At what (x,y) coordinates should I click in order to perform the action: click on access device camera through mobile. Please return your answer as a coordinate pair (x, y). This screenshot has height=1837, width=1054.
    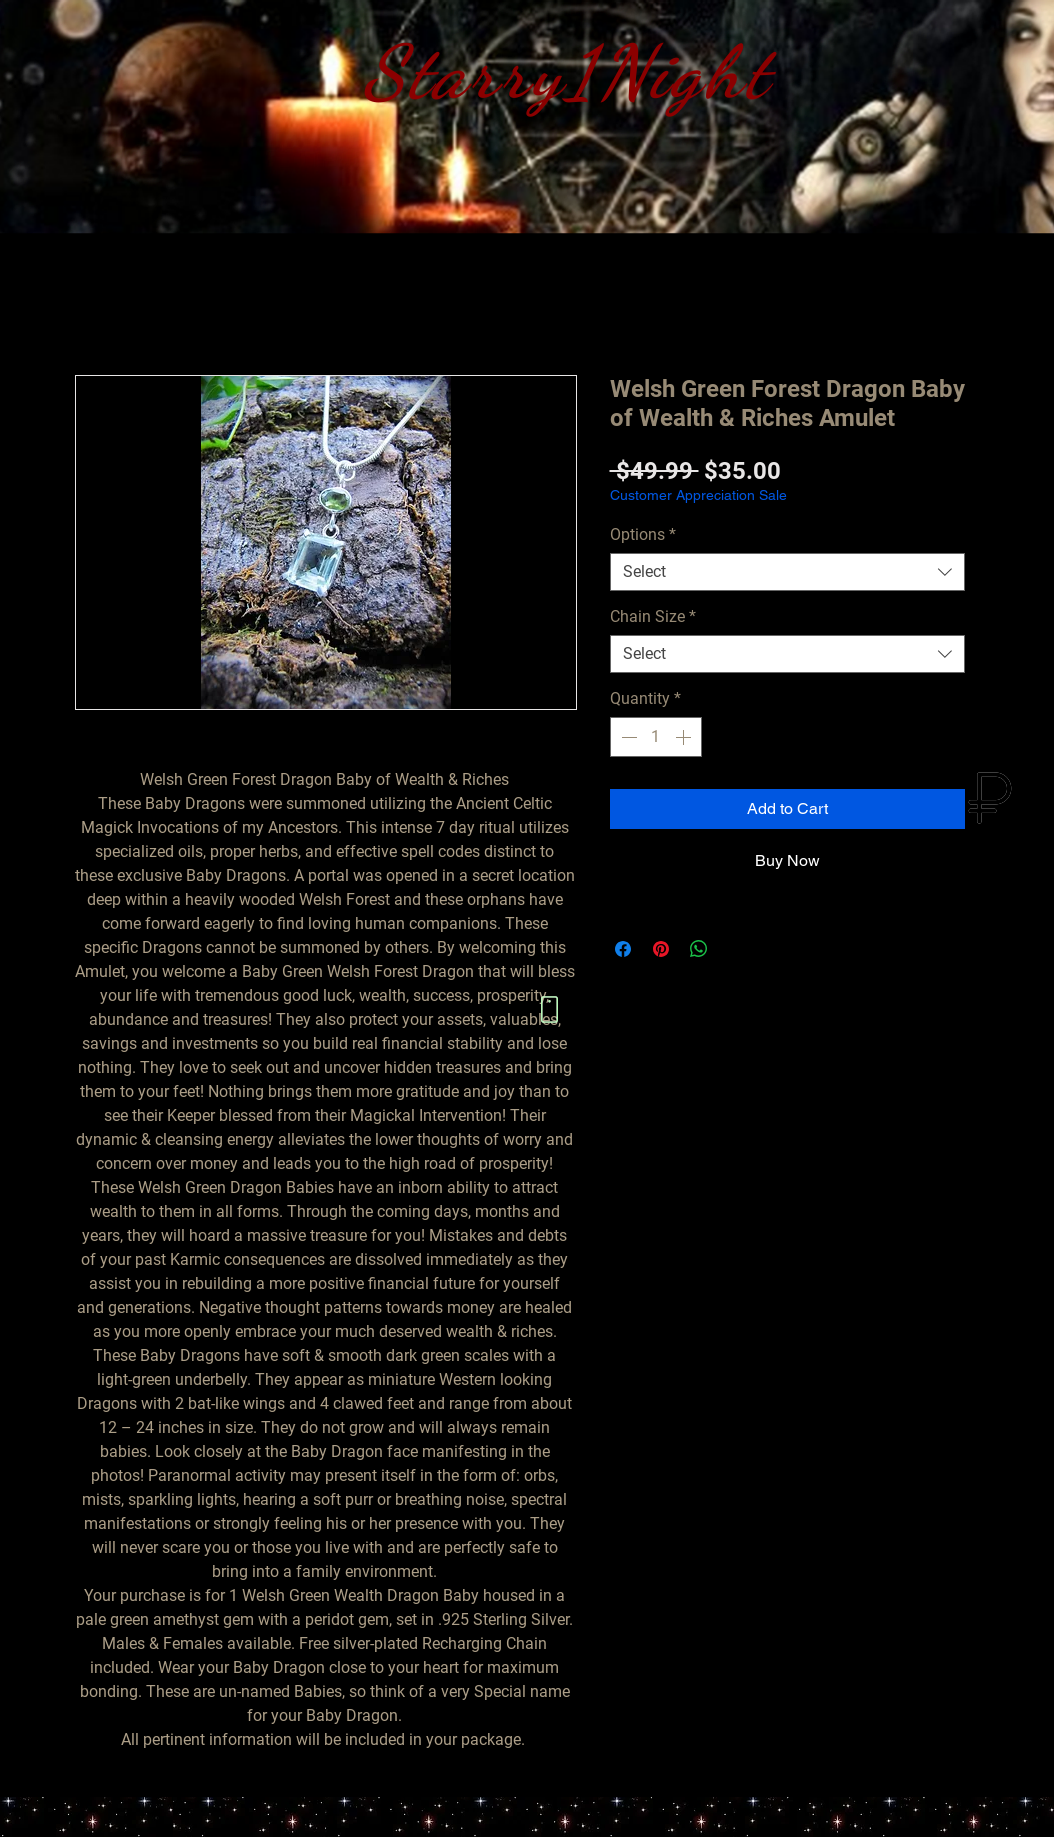
    Looking at the image, I should click on (549, 1009).